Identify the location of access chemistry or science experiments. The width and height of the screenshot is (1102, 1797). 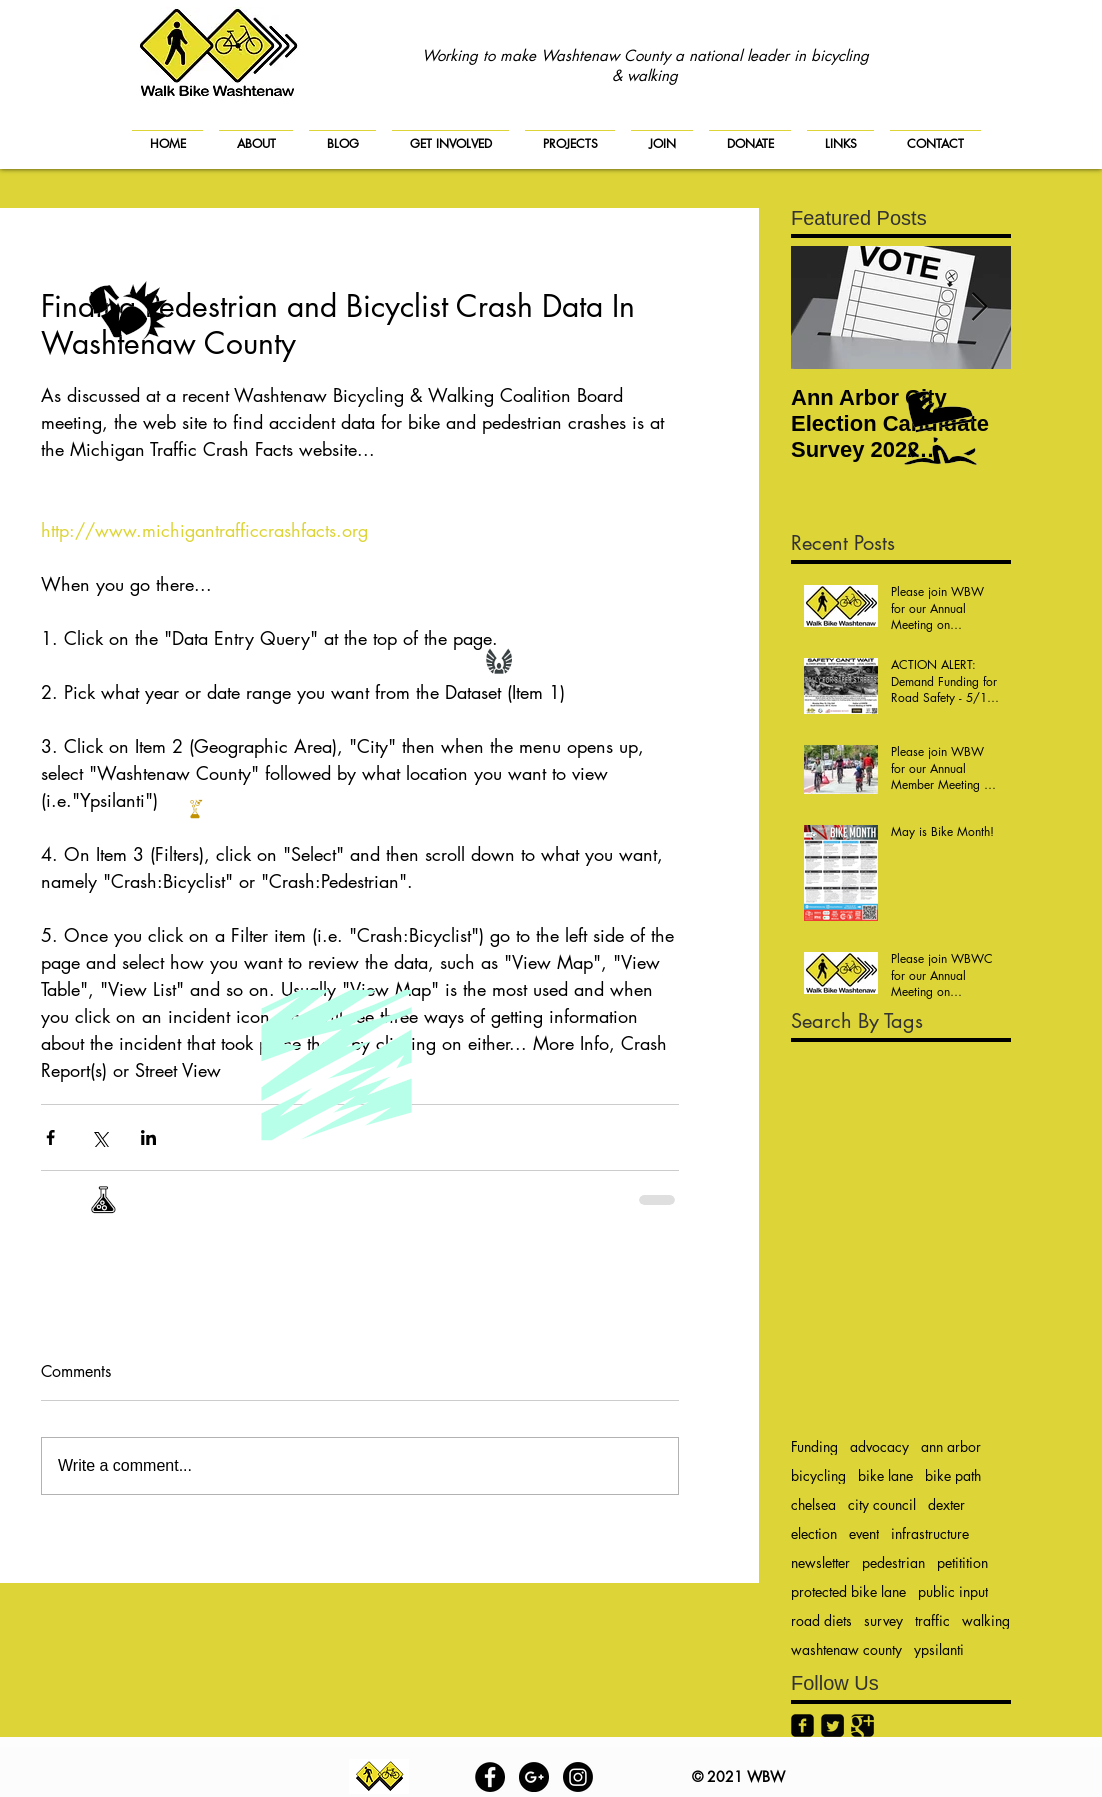
(195, 809).